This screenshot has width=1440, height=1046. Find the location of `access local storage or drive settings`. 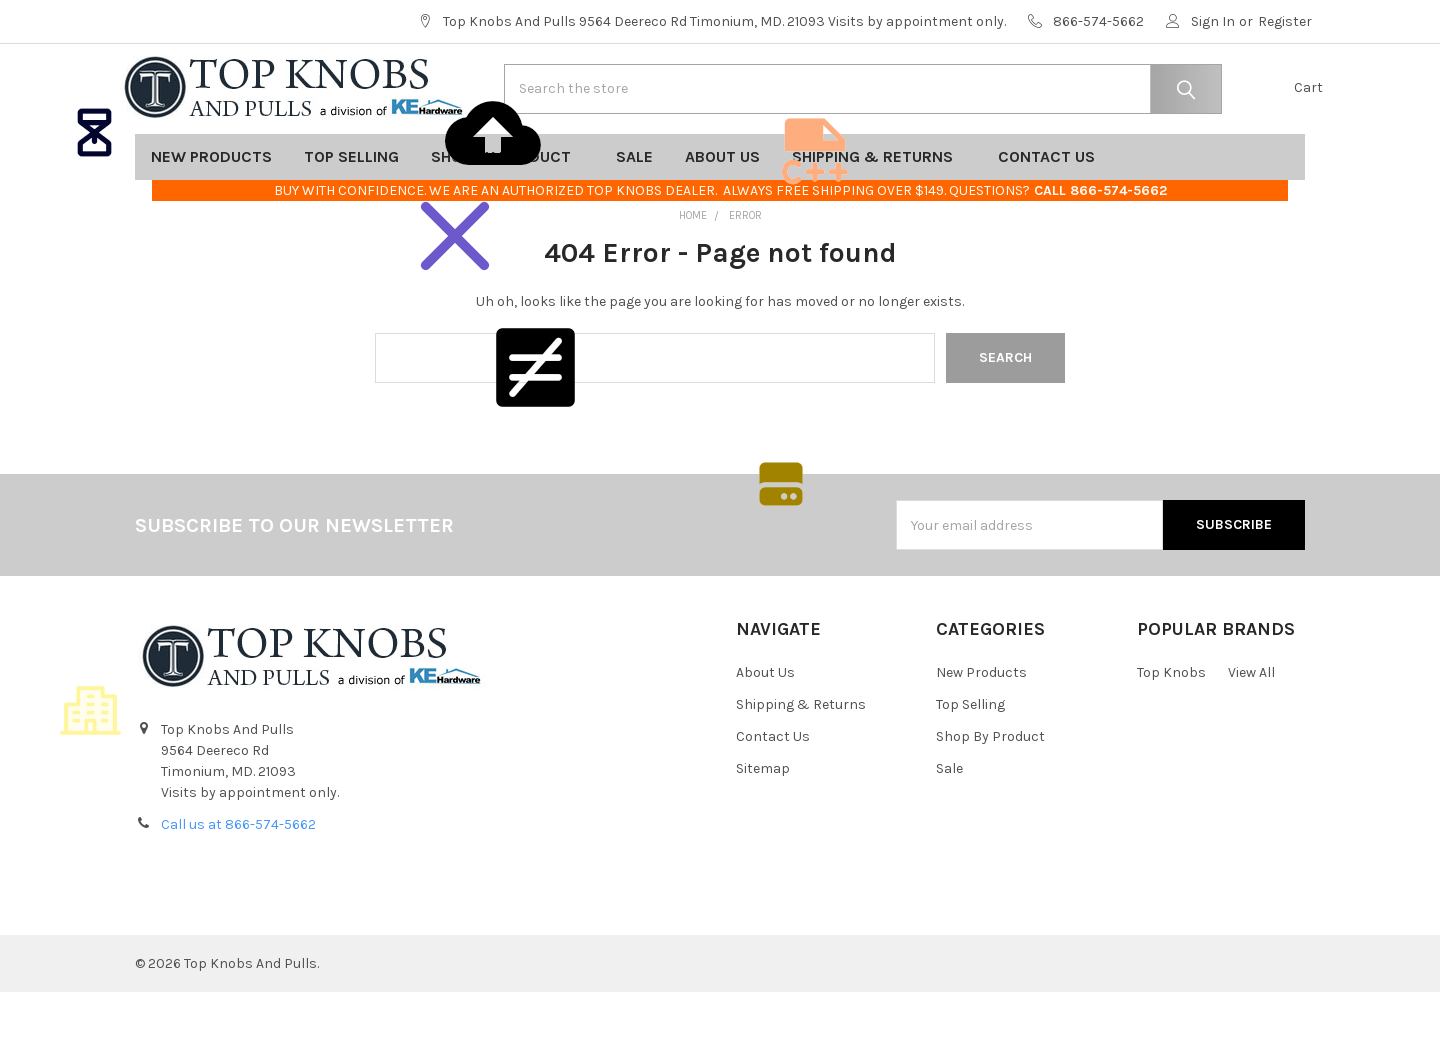

access local storage or drive settings is located at coordinates (781, 484).